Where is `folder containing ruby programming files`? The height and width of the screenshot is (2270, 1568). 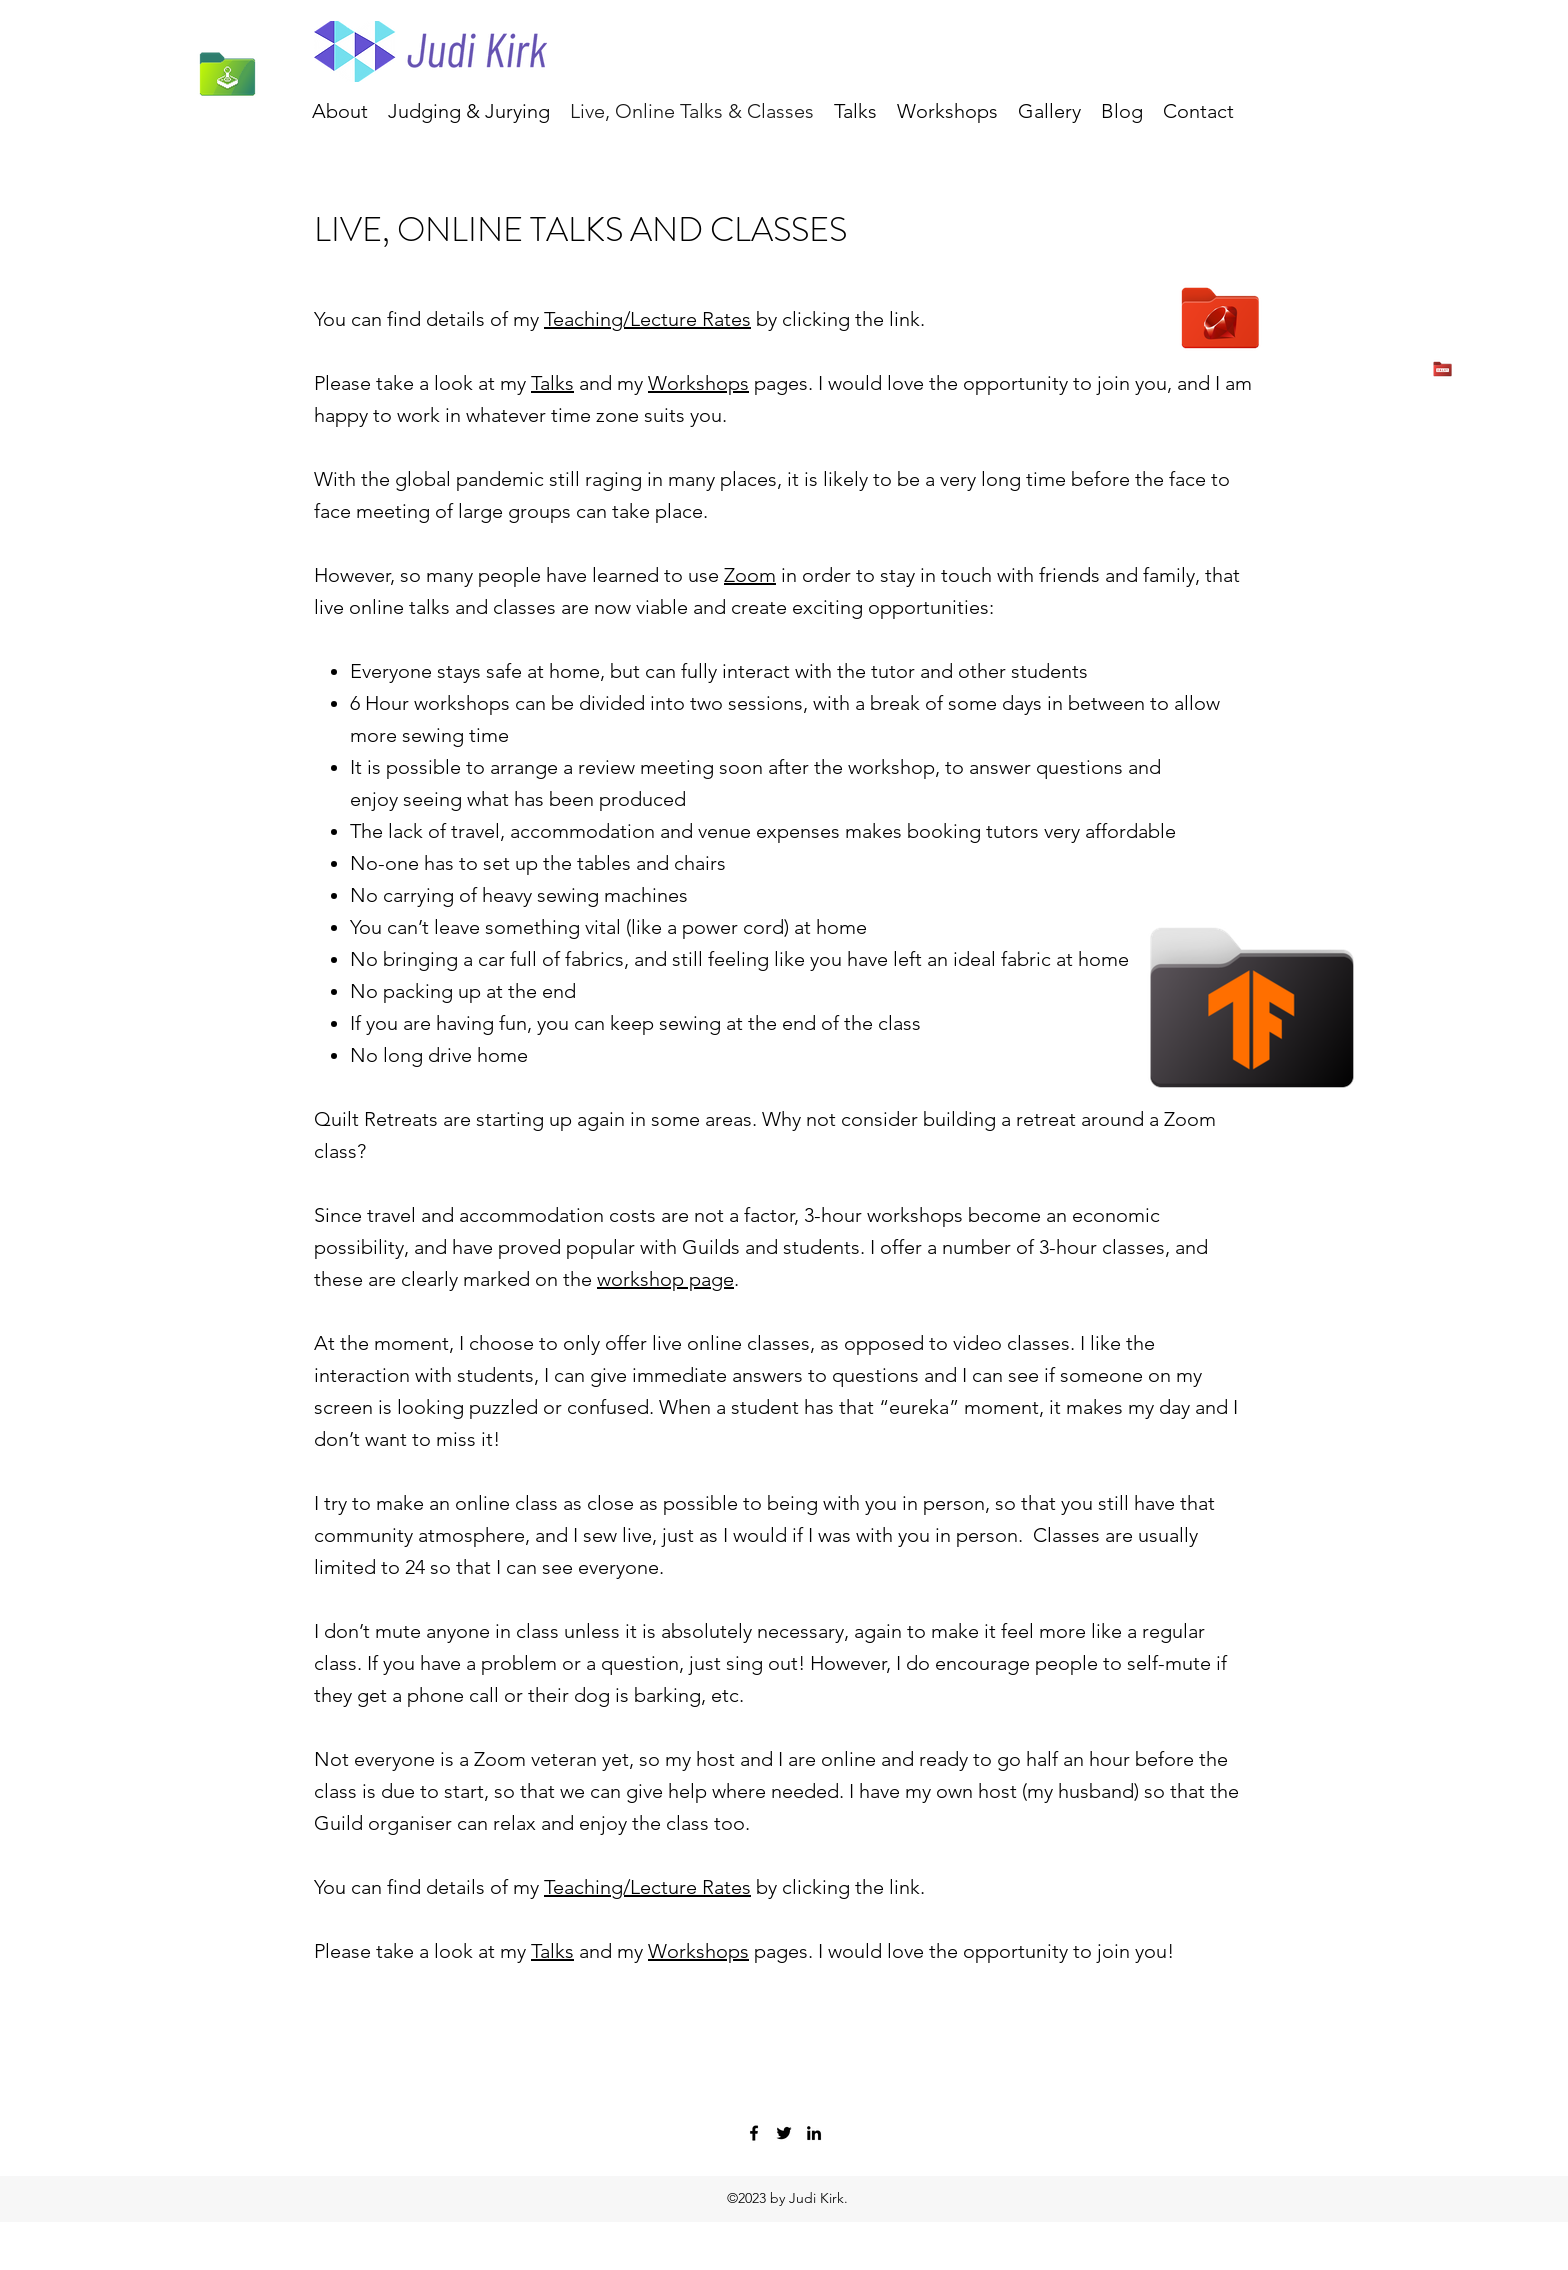
folder containing ruby programming files is located at coordinates (1220, 320).